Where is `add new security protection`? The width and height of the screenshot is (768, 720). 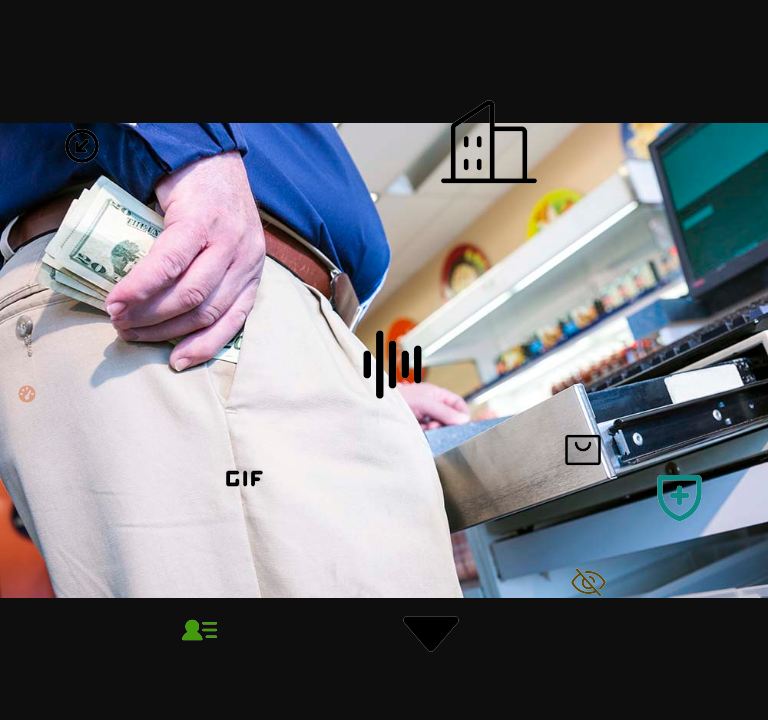 add new security protection is located at coordinates (679, 495).